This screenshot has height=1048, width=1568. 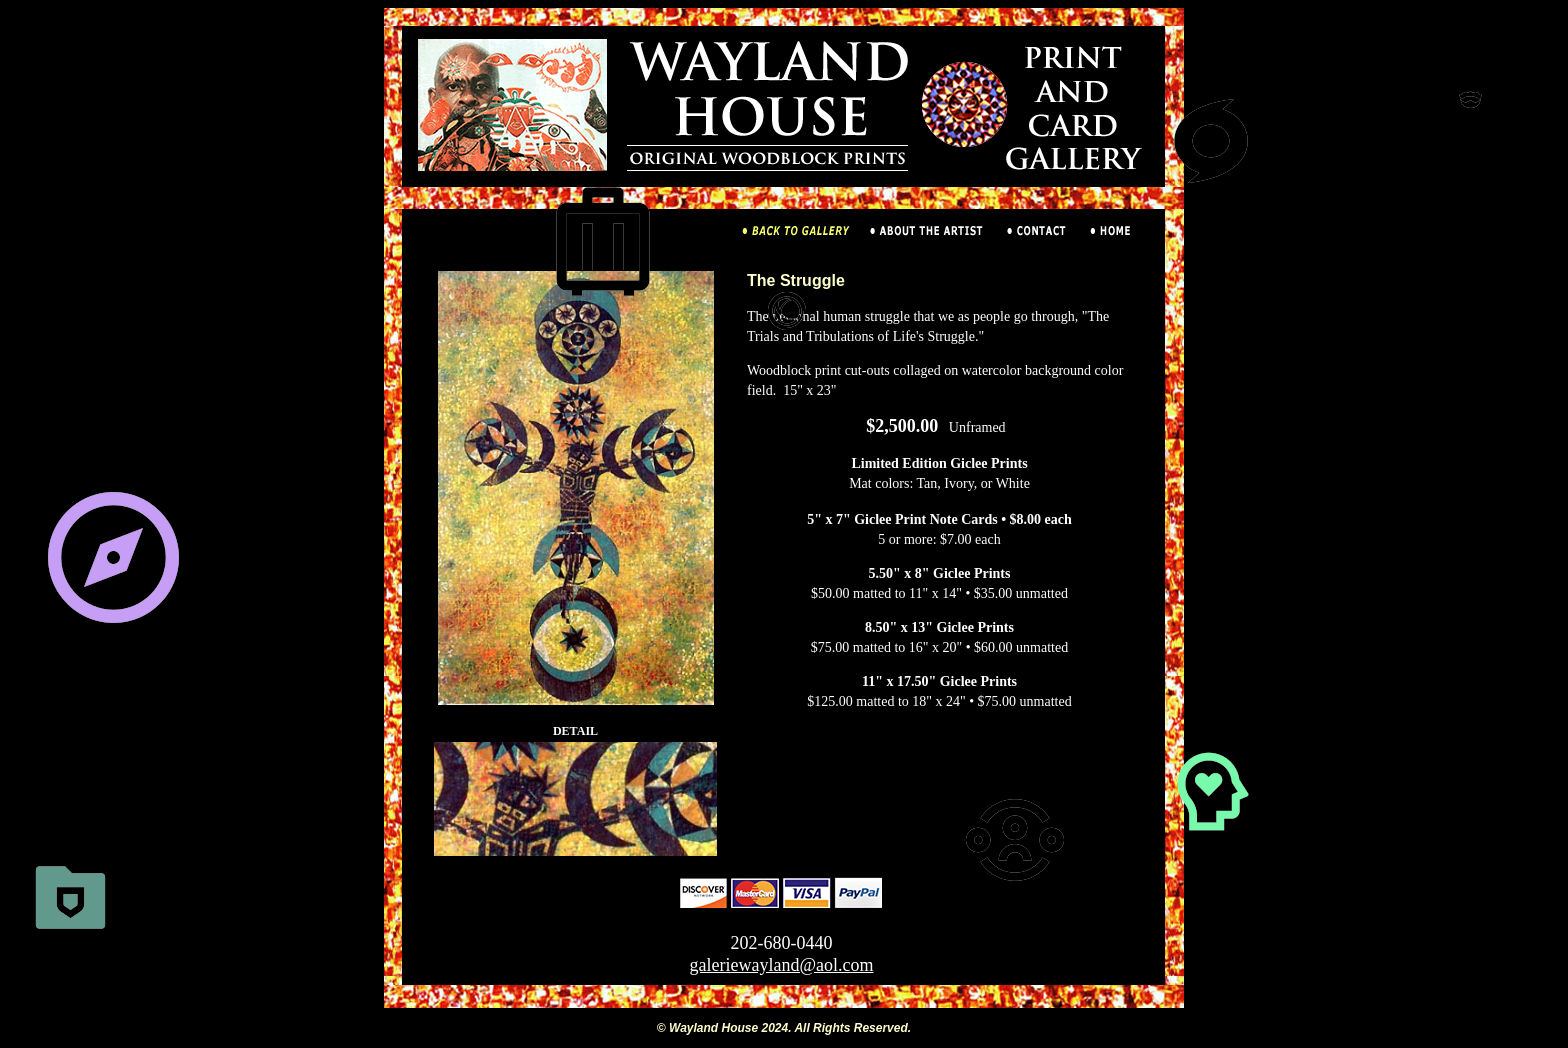 I want to click on view community members, so click(x=1015, y=840).